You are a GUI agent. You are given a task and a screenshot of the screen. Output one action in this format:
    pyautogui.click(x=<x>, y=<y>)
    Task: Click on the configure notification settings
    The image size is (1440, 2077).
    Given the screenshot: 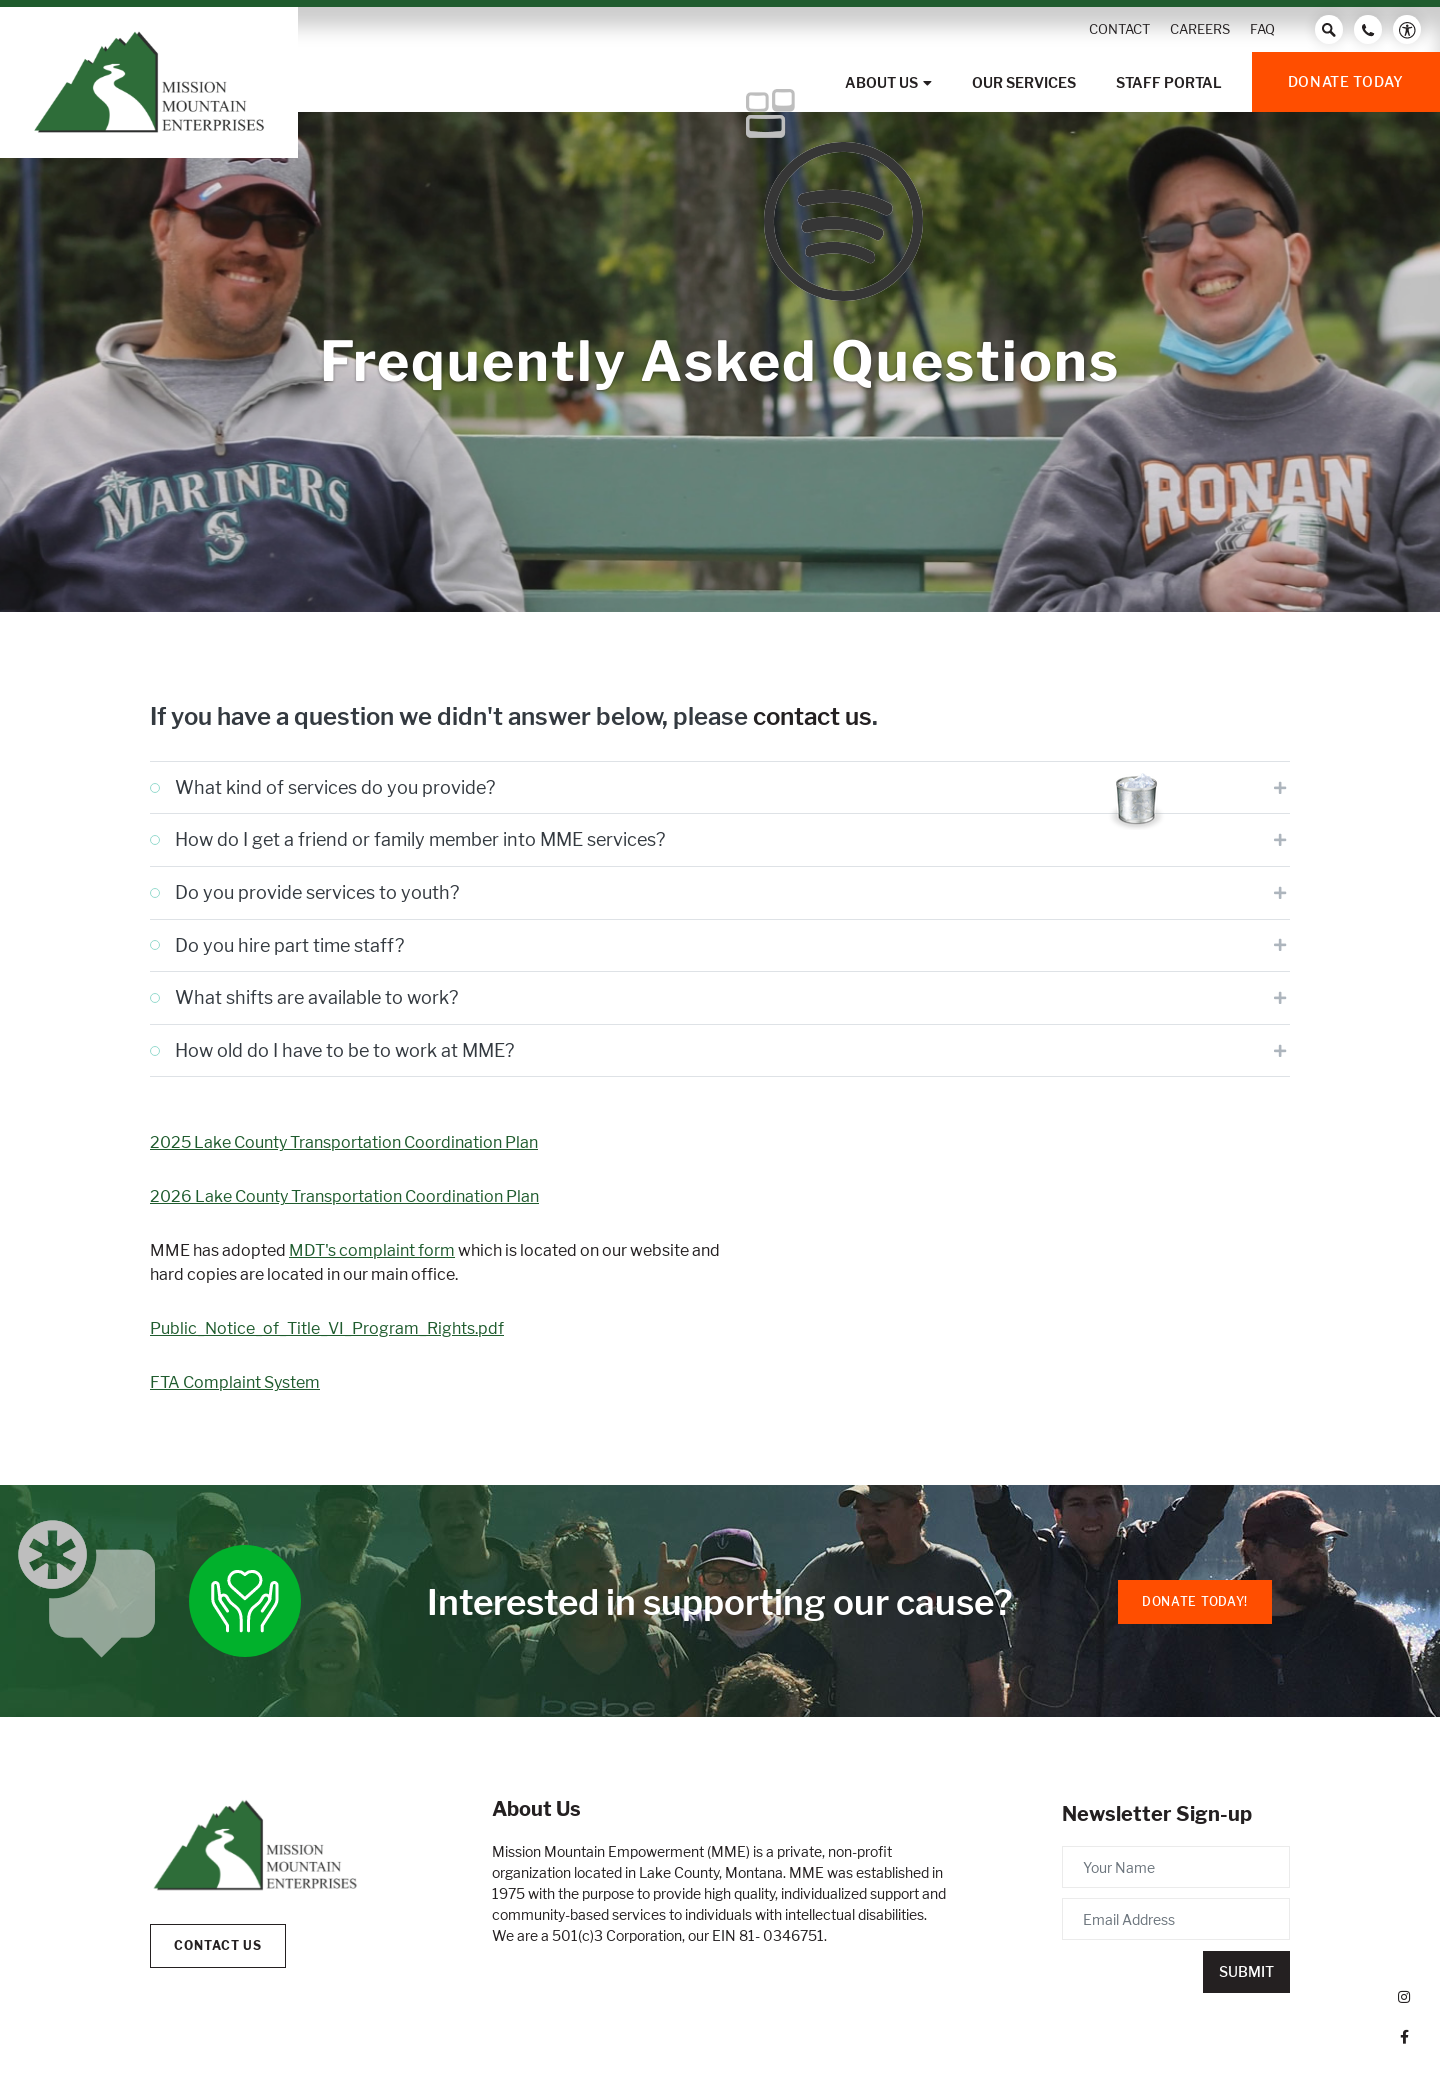 What is the action you would take?
    pyautogui.click(x=87, y=1589)
    